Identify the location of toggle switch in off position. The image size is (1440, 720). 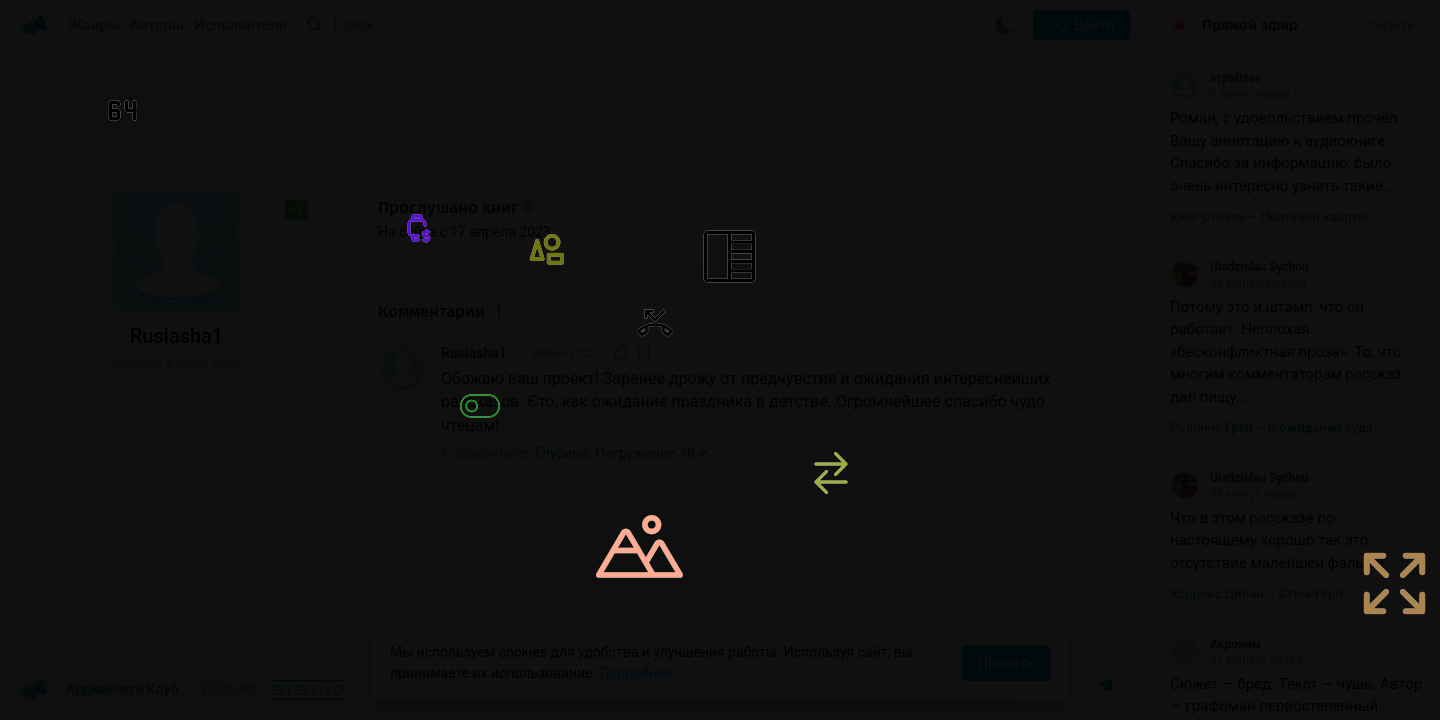
(480, 406).